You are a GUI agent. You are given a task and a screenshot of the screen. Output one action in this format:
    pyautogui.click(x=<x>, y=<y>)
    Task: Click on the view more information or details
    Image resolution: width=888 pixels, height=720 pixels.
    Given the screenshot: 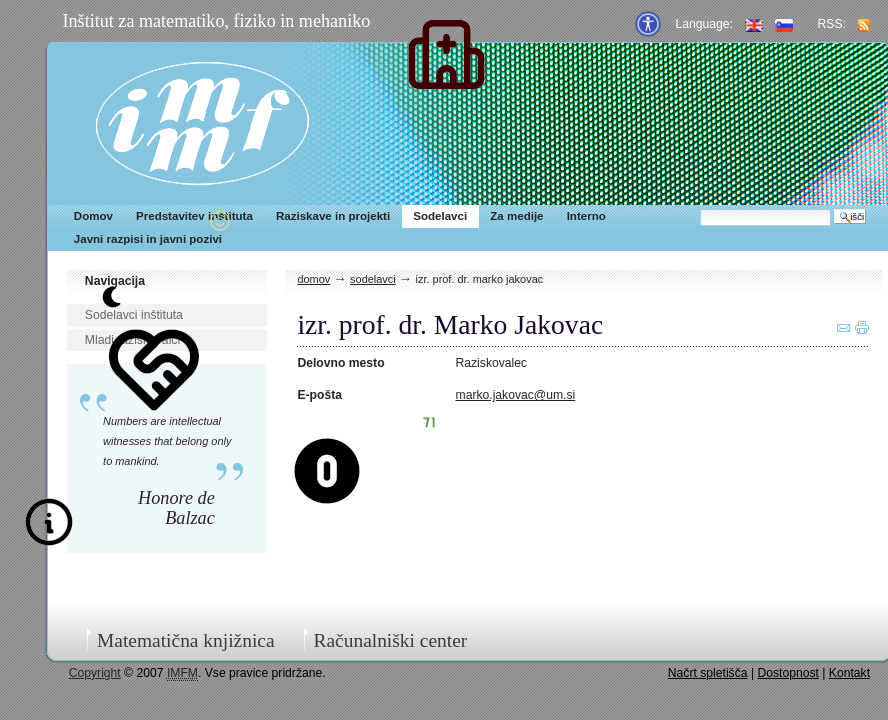 What is the action you would take?
    pyautogui.click(x=49, y=522)
    